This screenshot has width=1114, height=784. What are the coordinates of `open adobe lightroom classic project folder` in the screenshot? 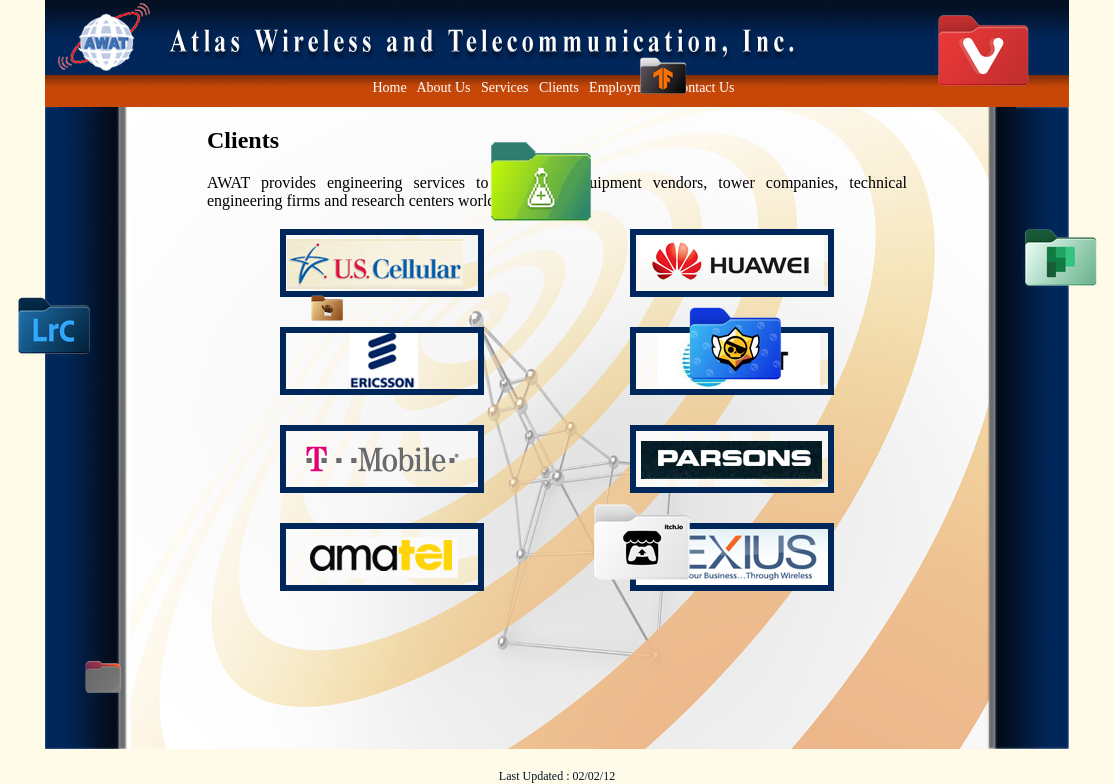 It's located at (53, 327).